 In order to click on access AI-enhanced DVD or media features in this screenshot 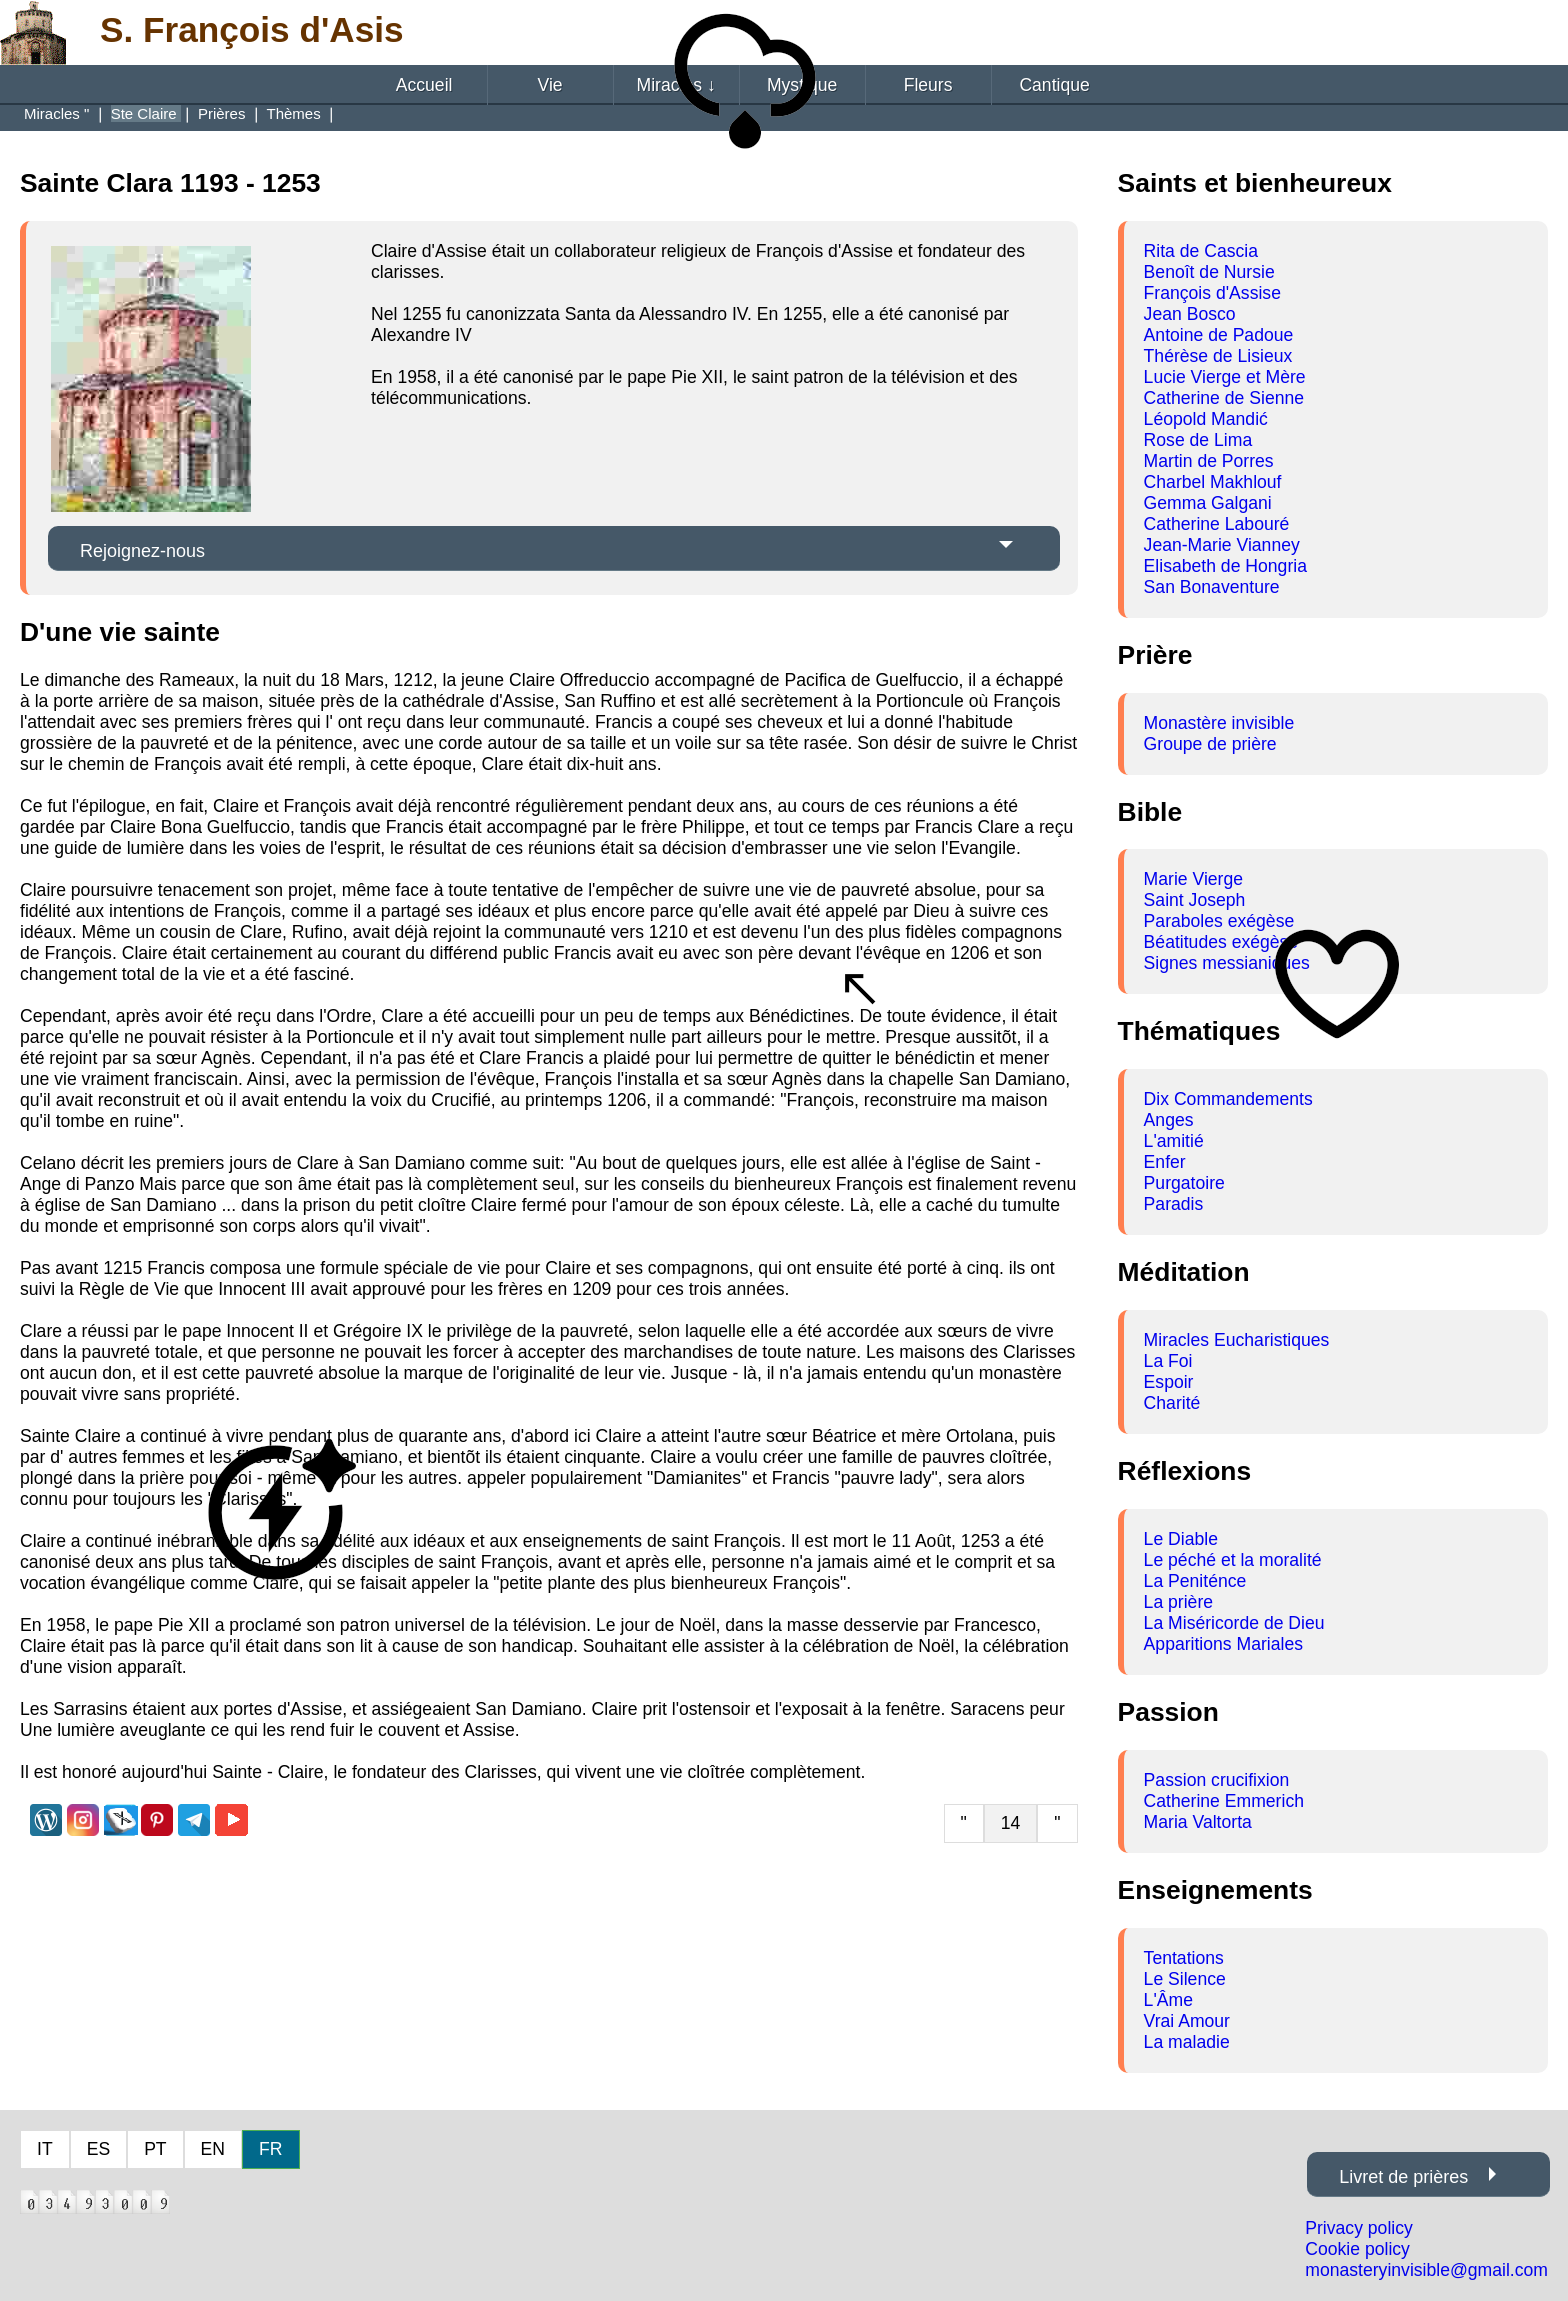, I will do `click(275, 1512)`.